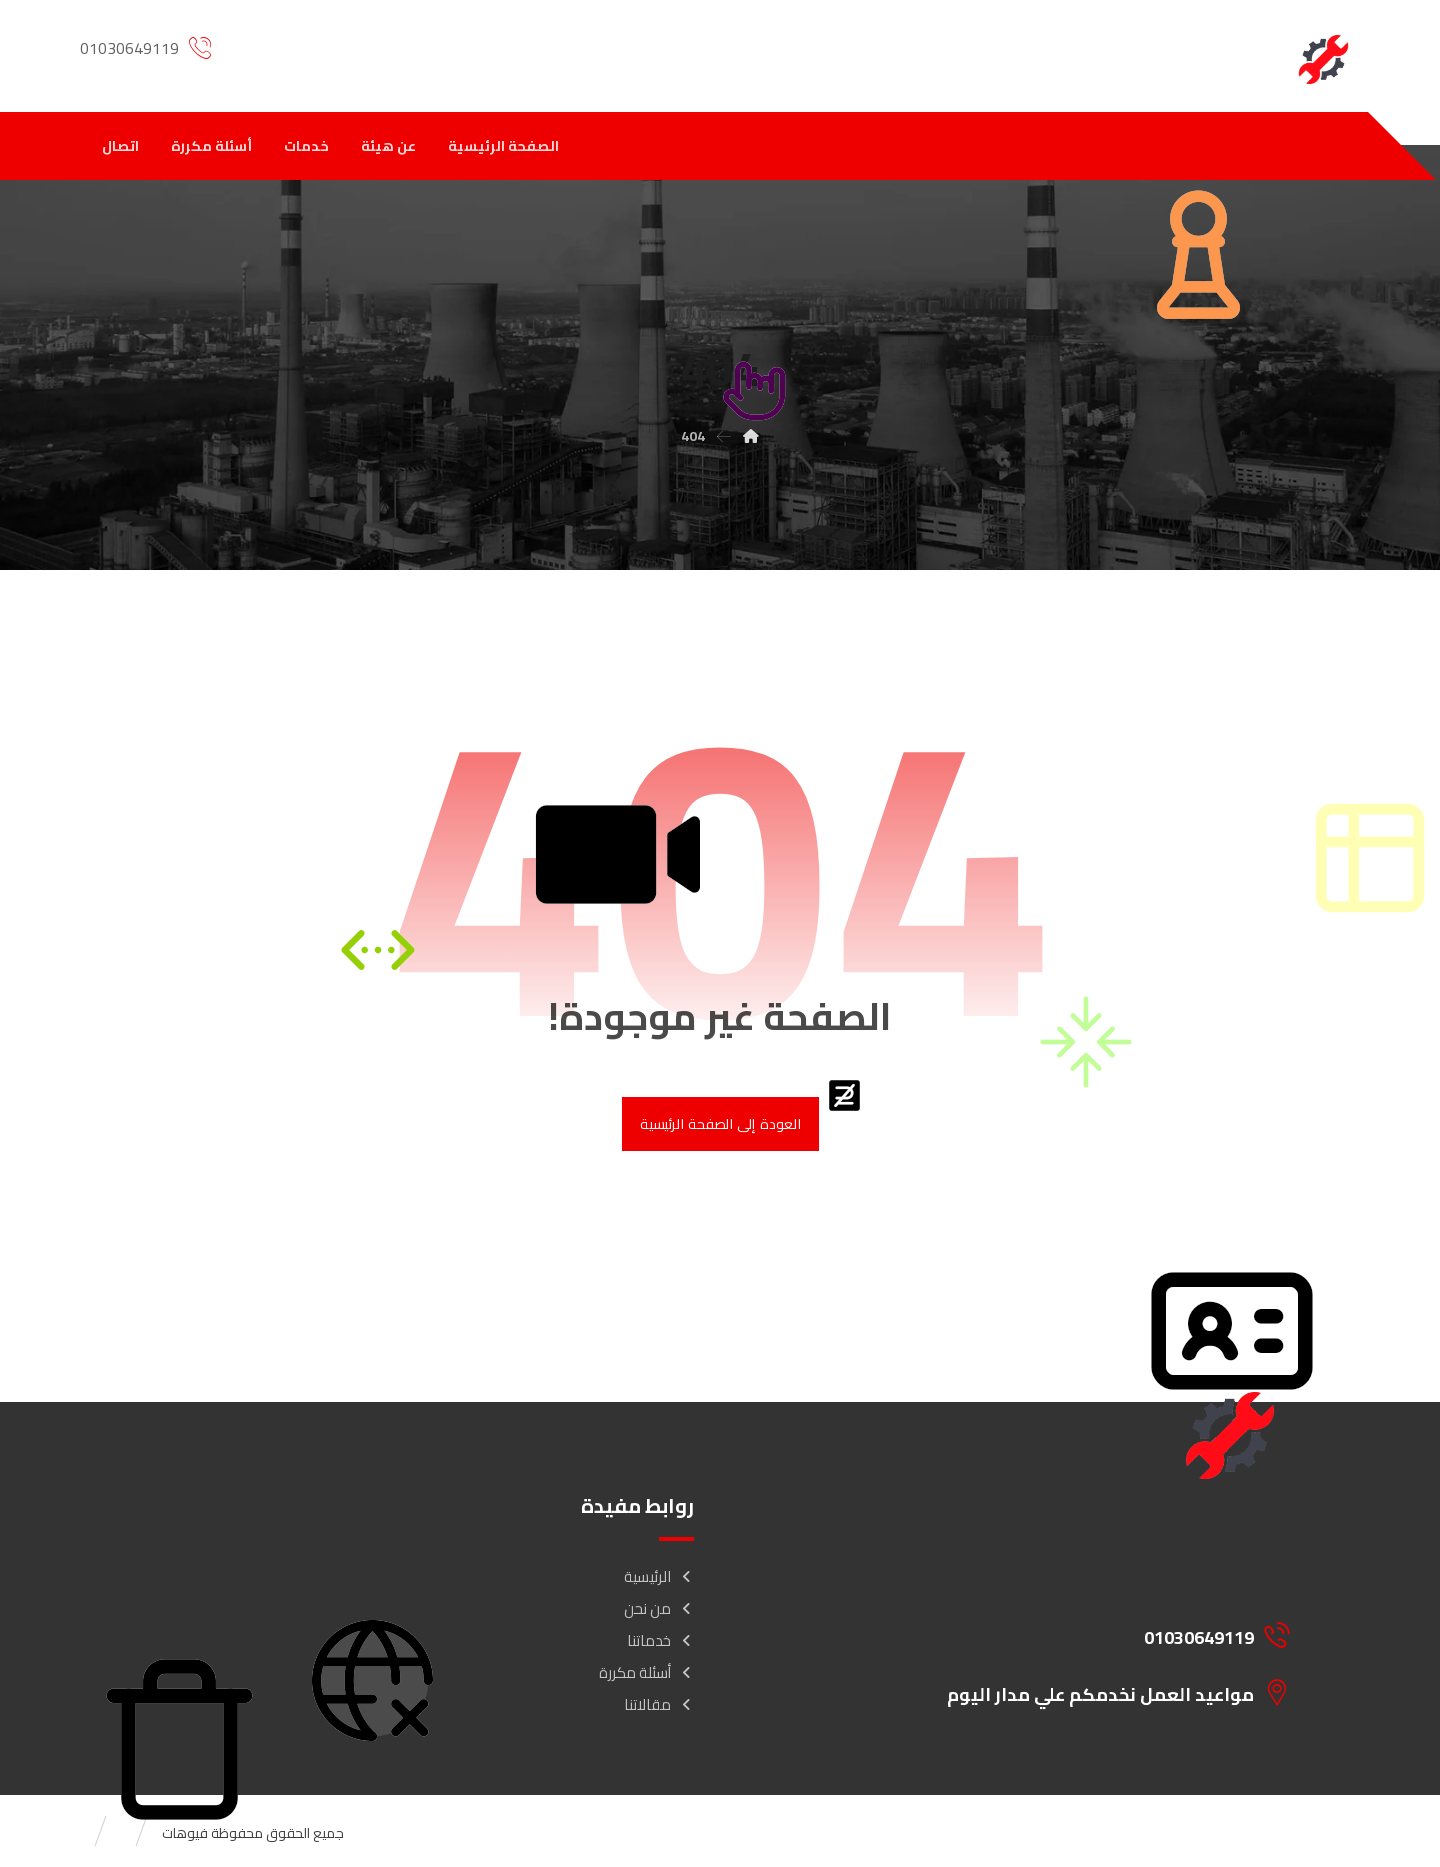 The image size is (1440, 1867). Describe the element at coordinates (844, 1095) in the screenshot. I see `indicates set is not a superset of another set` at that location.